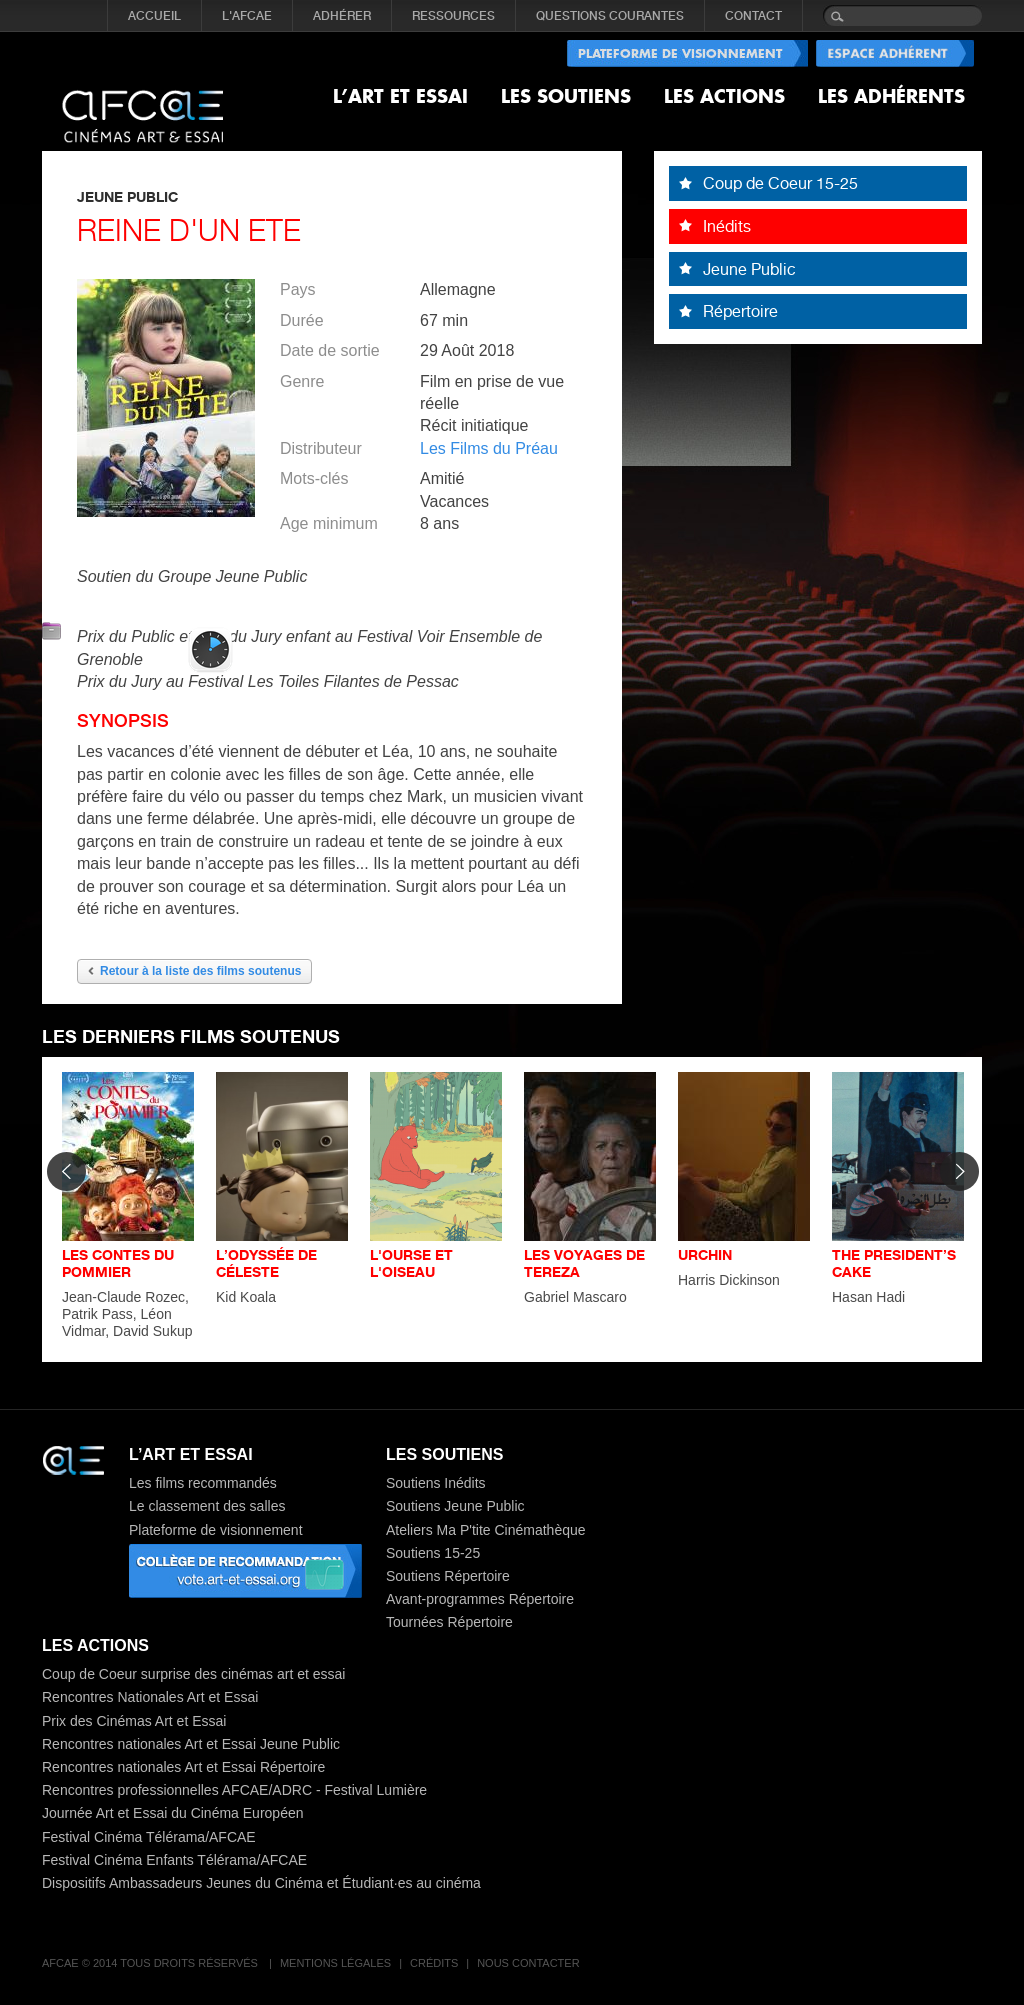 This screenshot has width=1024, height=2005. I want to click on open psensor temperature monitoring app, so click(324, 1574).